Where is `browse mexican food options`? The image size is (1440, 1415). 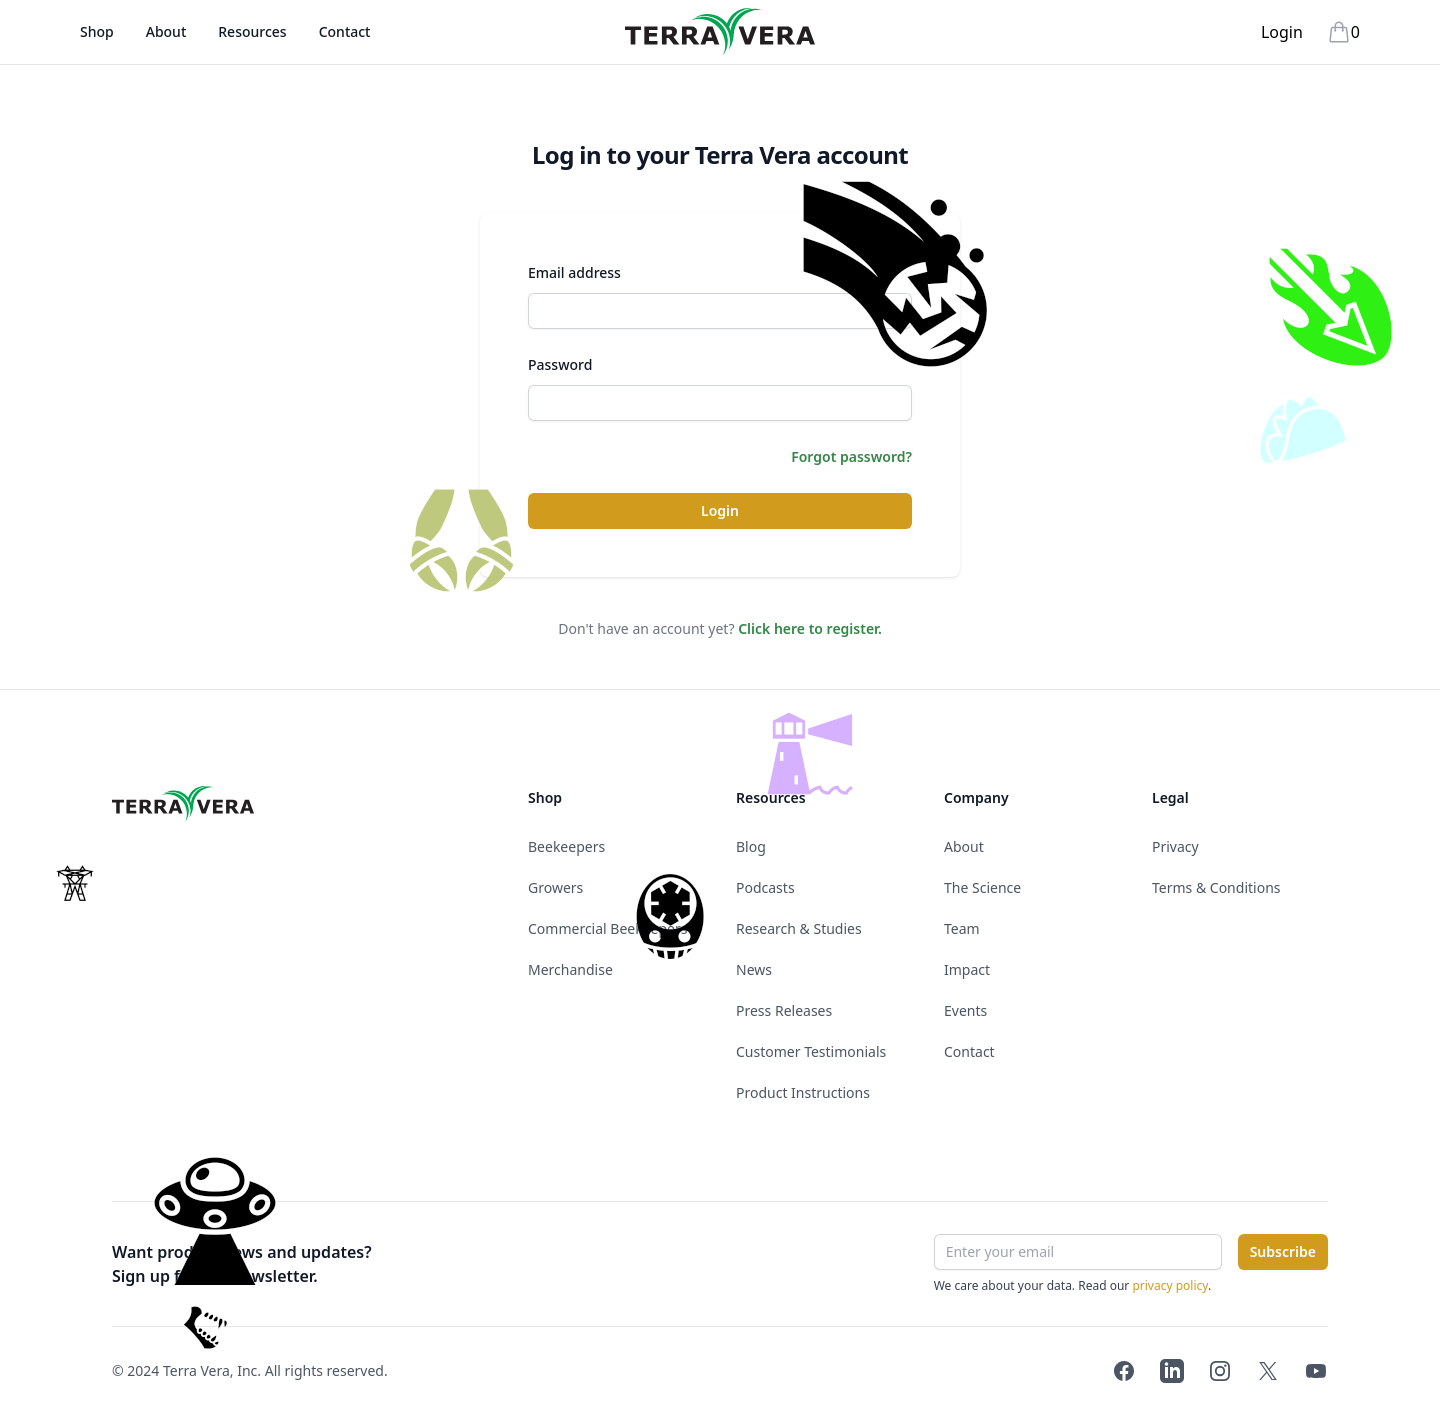
browse mexican food options is located at coordinates (1303, 430).